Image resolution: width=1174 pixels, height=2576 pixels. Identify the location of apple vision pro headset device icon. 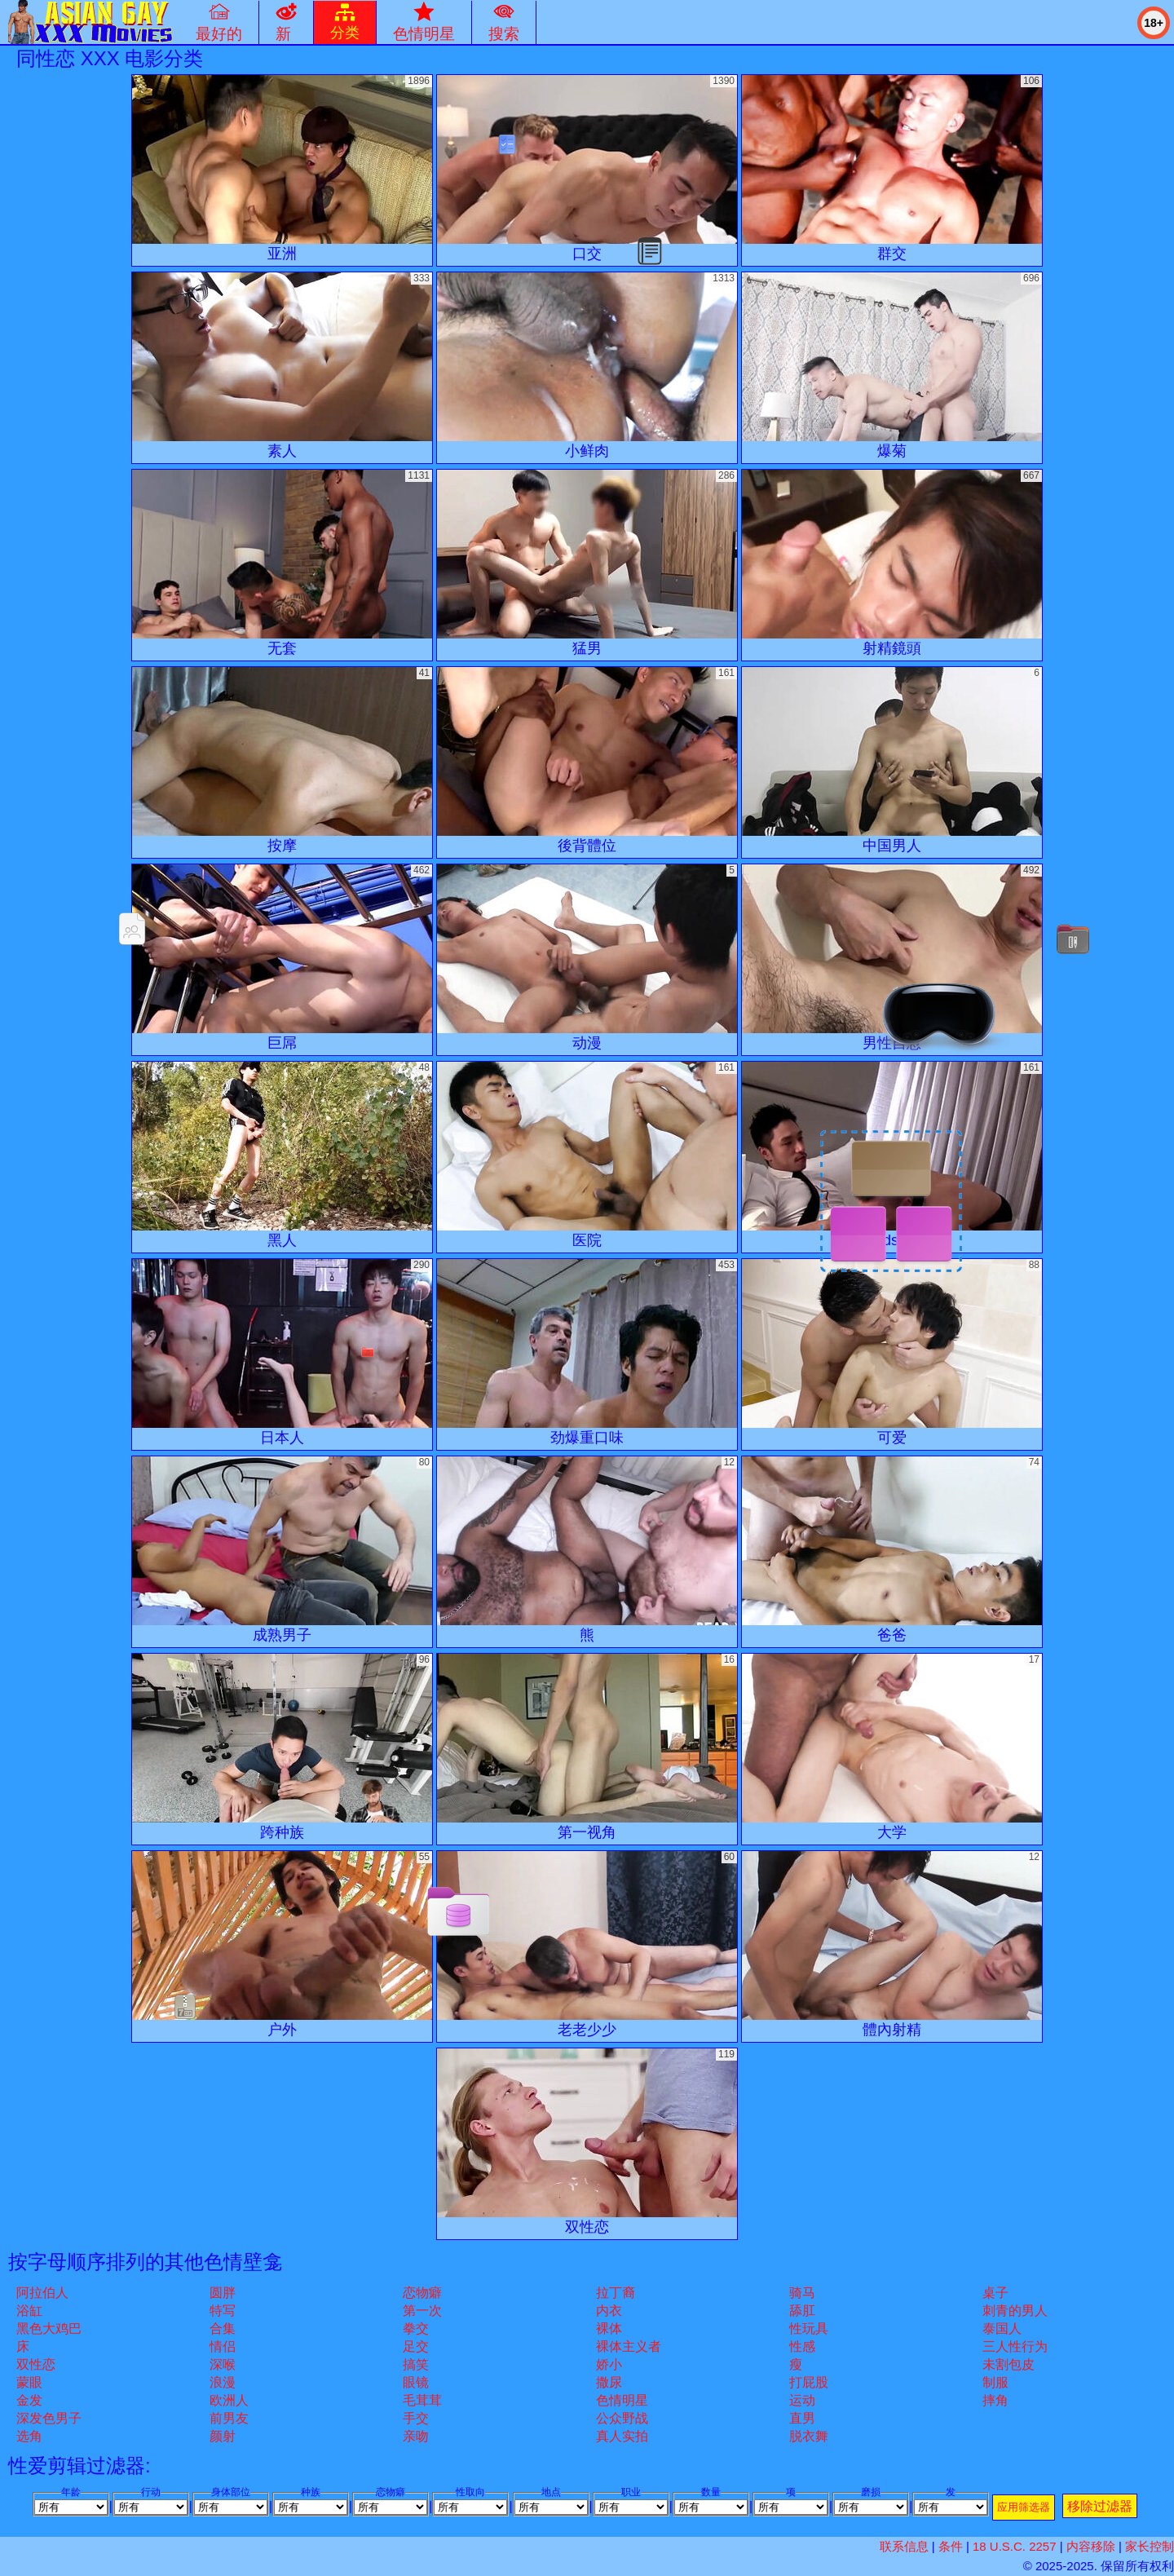
(938, 1014).